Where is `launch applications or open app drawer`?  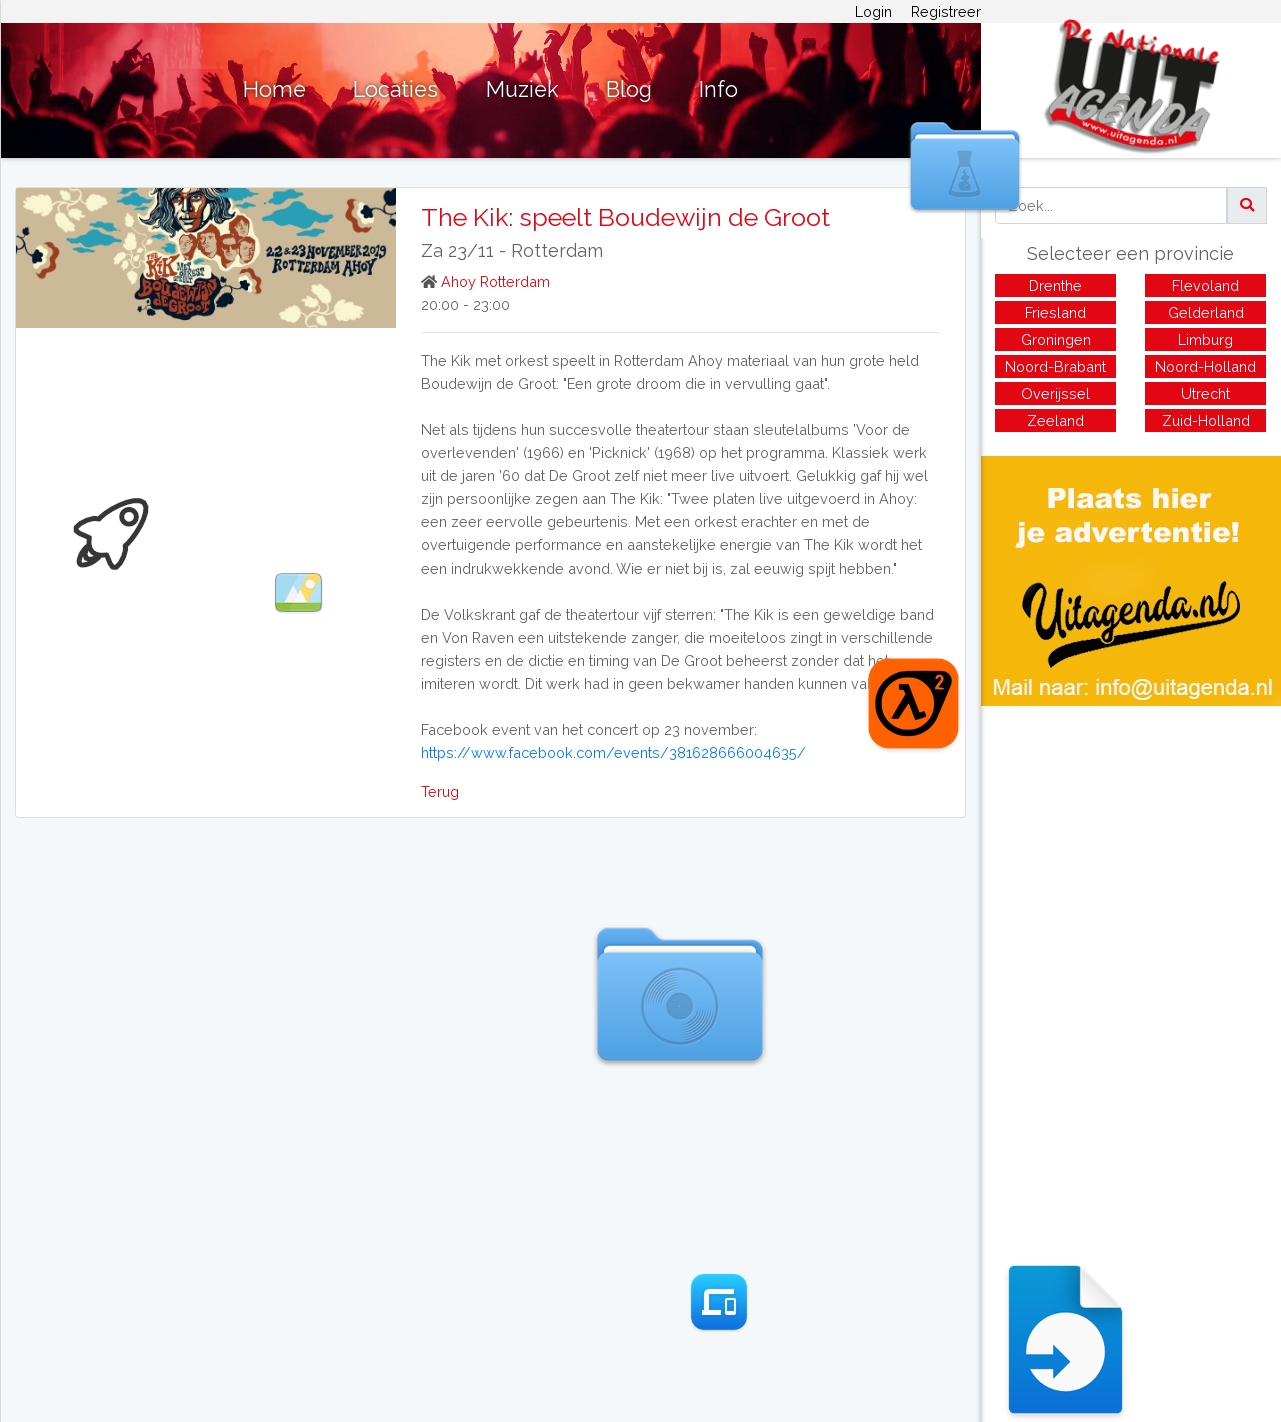 launch applications or open app drawer is located at coordinates (111, 534).